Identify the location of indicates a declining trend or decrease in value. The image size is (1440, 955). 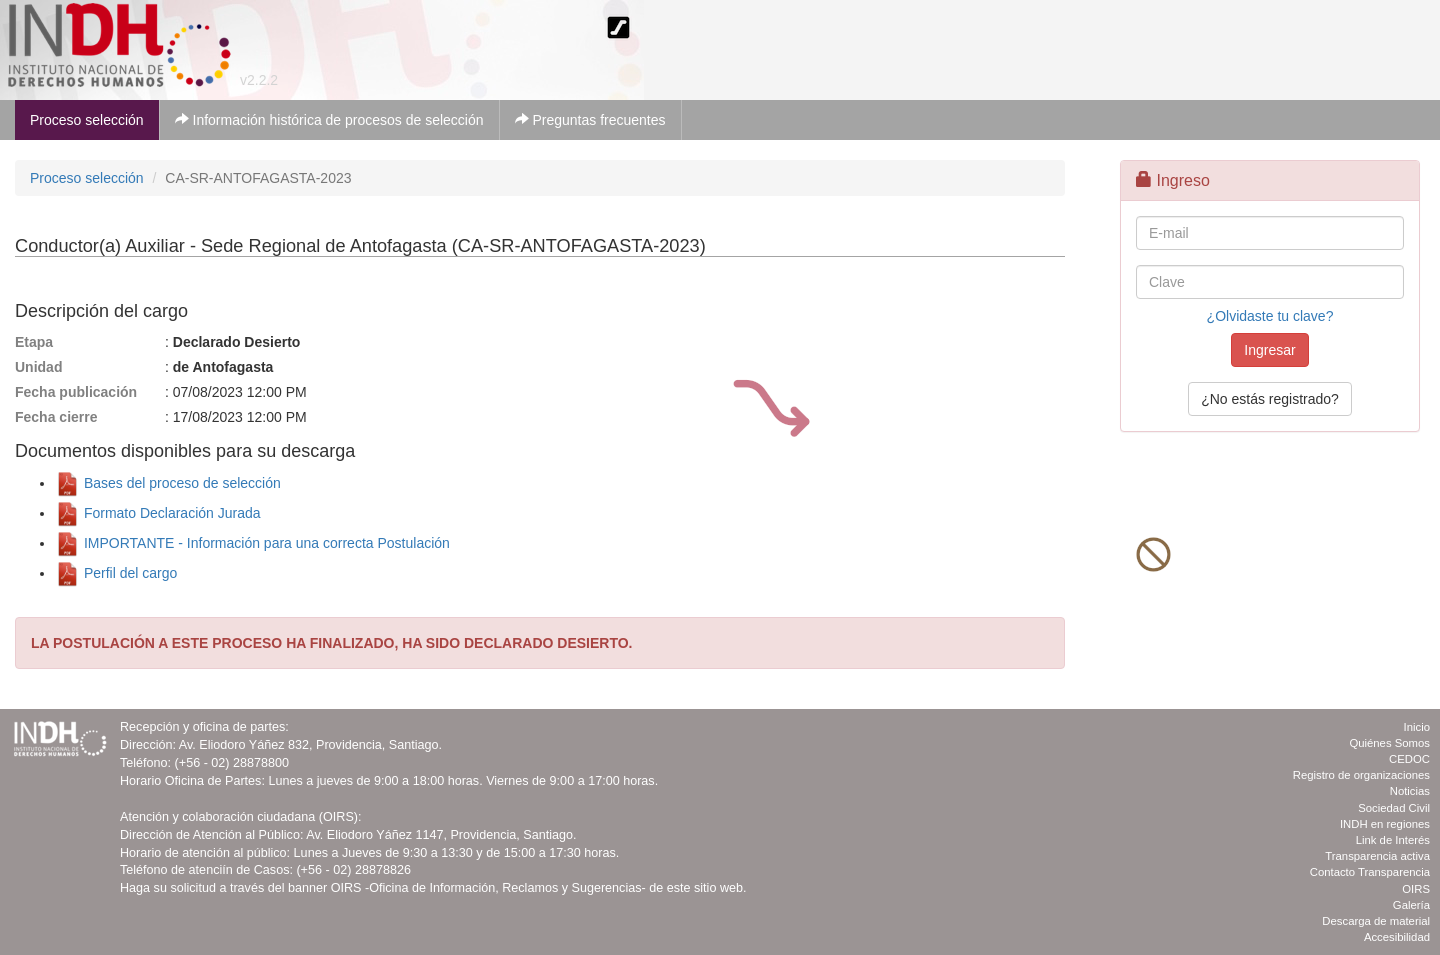
(771, 406).